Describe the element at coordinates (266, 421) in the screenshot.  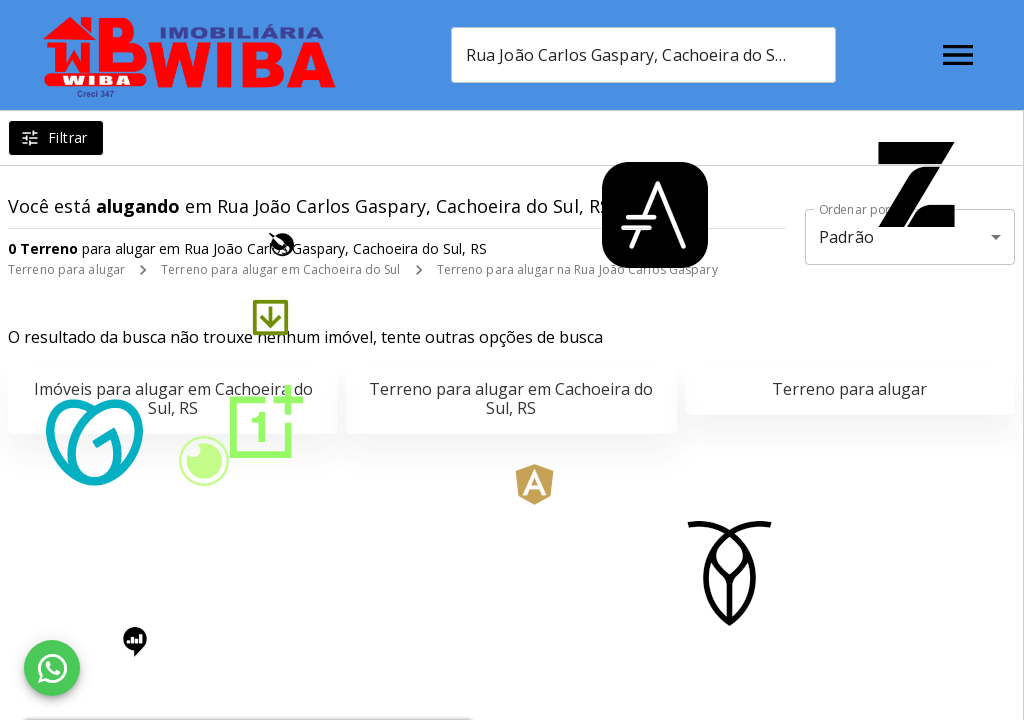
I see `OnePlus brand logo` at that location.